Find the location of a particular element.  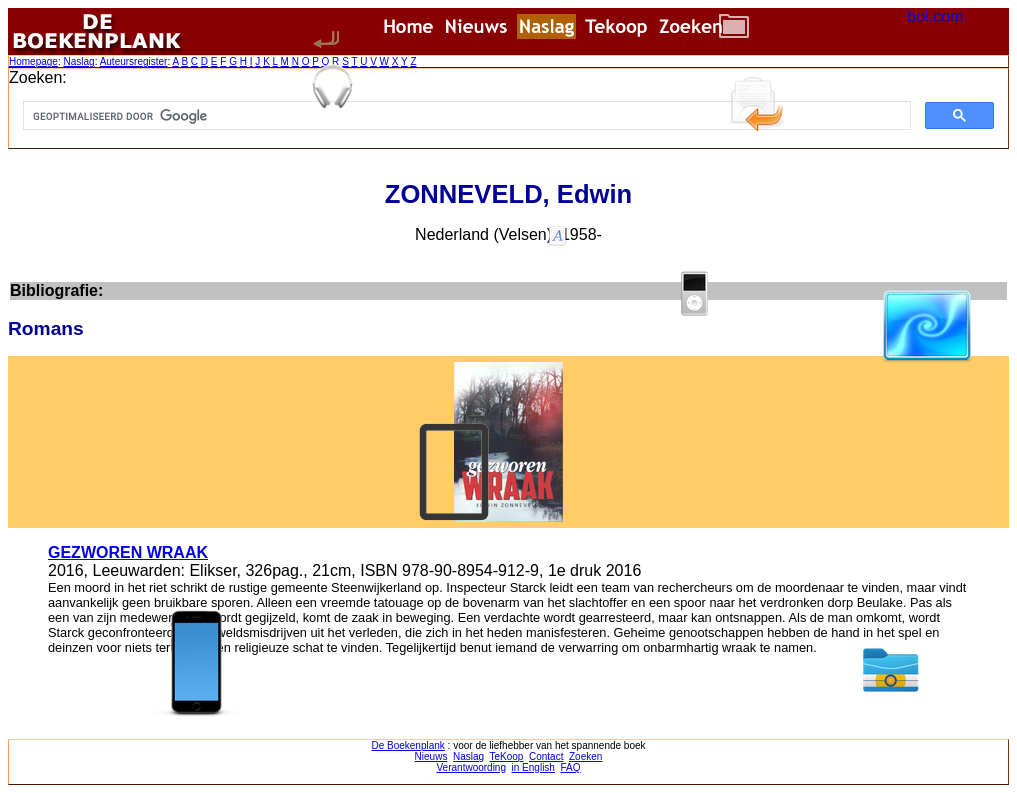

connect bluetooth headphones is located at coordinates (332, 86).